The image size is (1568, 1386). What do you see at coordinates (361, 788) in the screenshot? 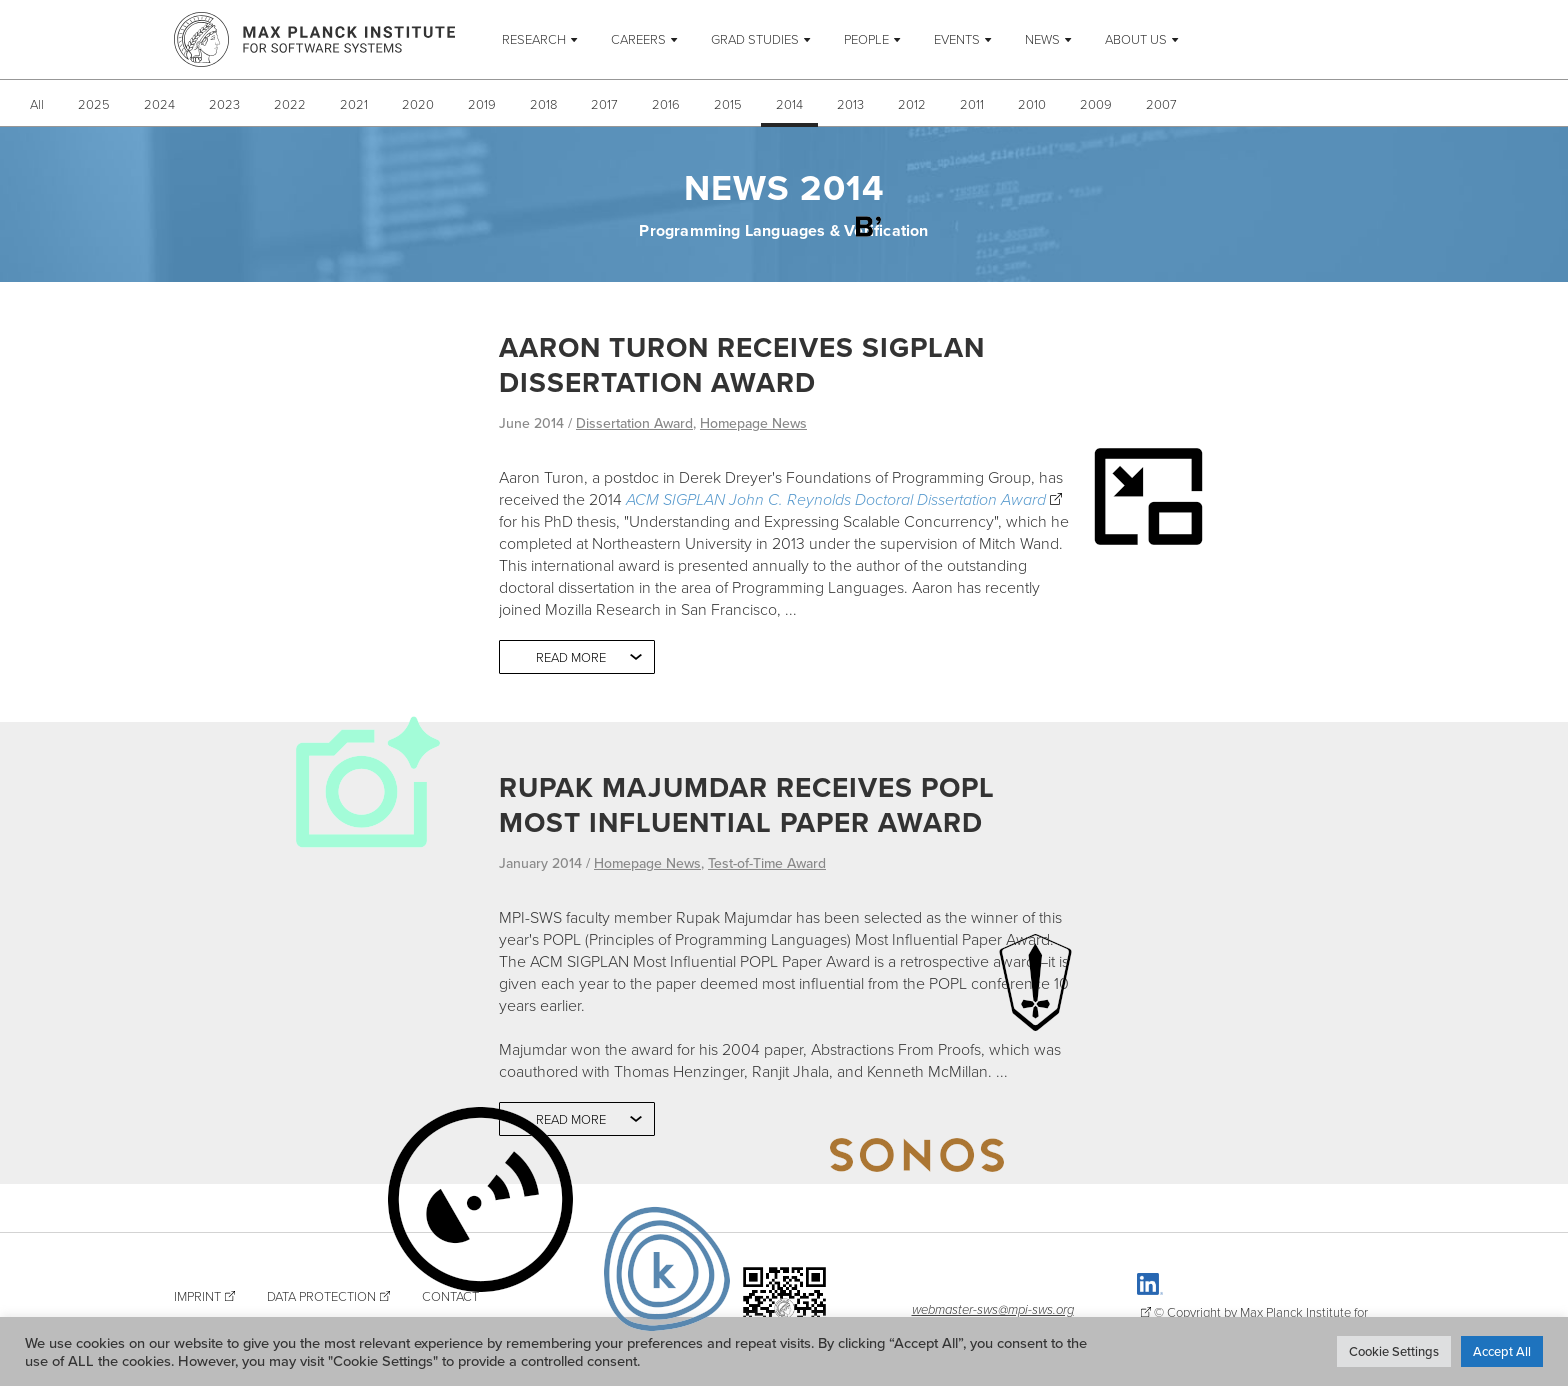
I see `activate AI-powered camera features` at bounding box center [361, 788].